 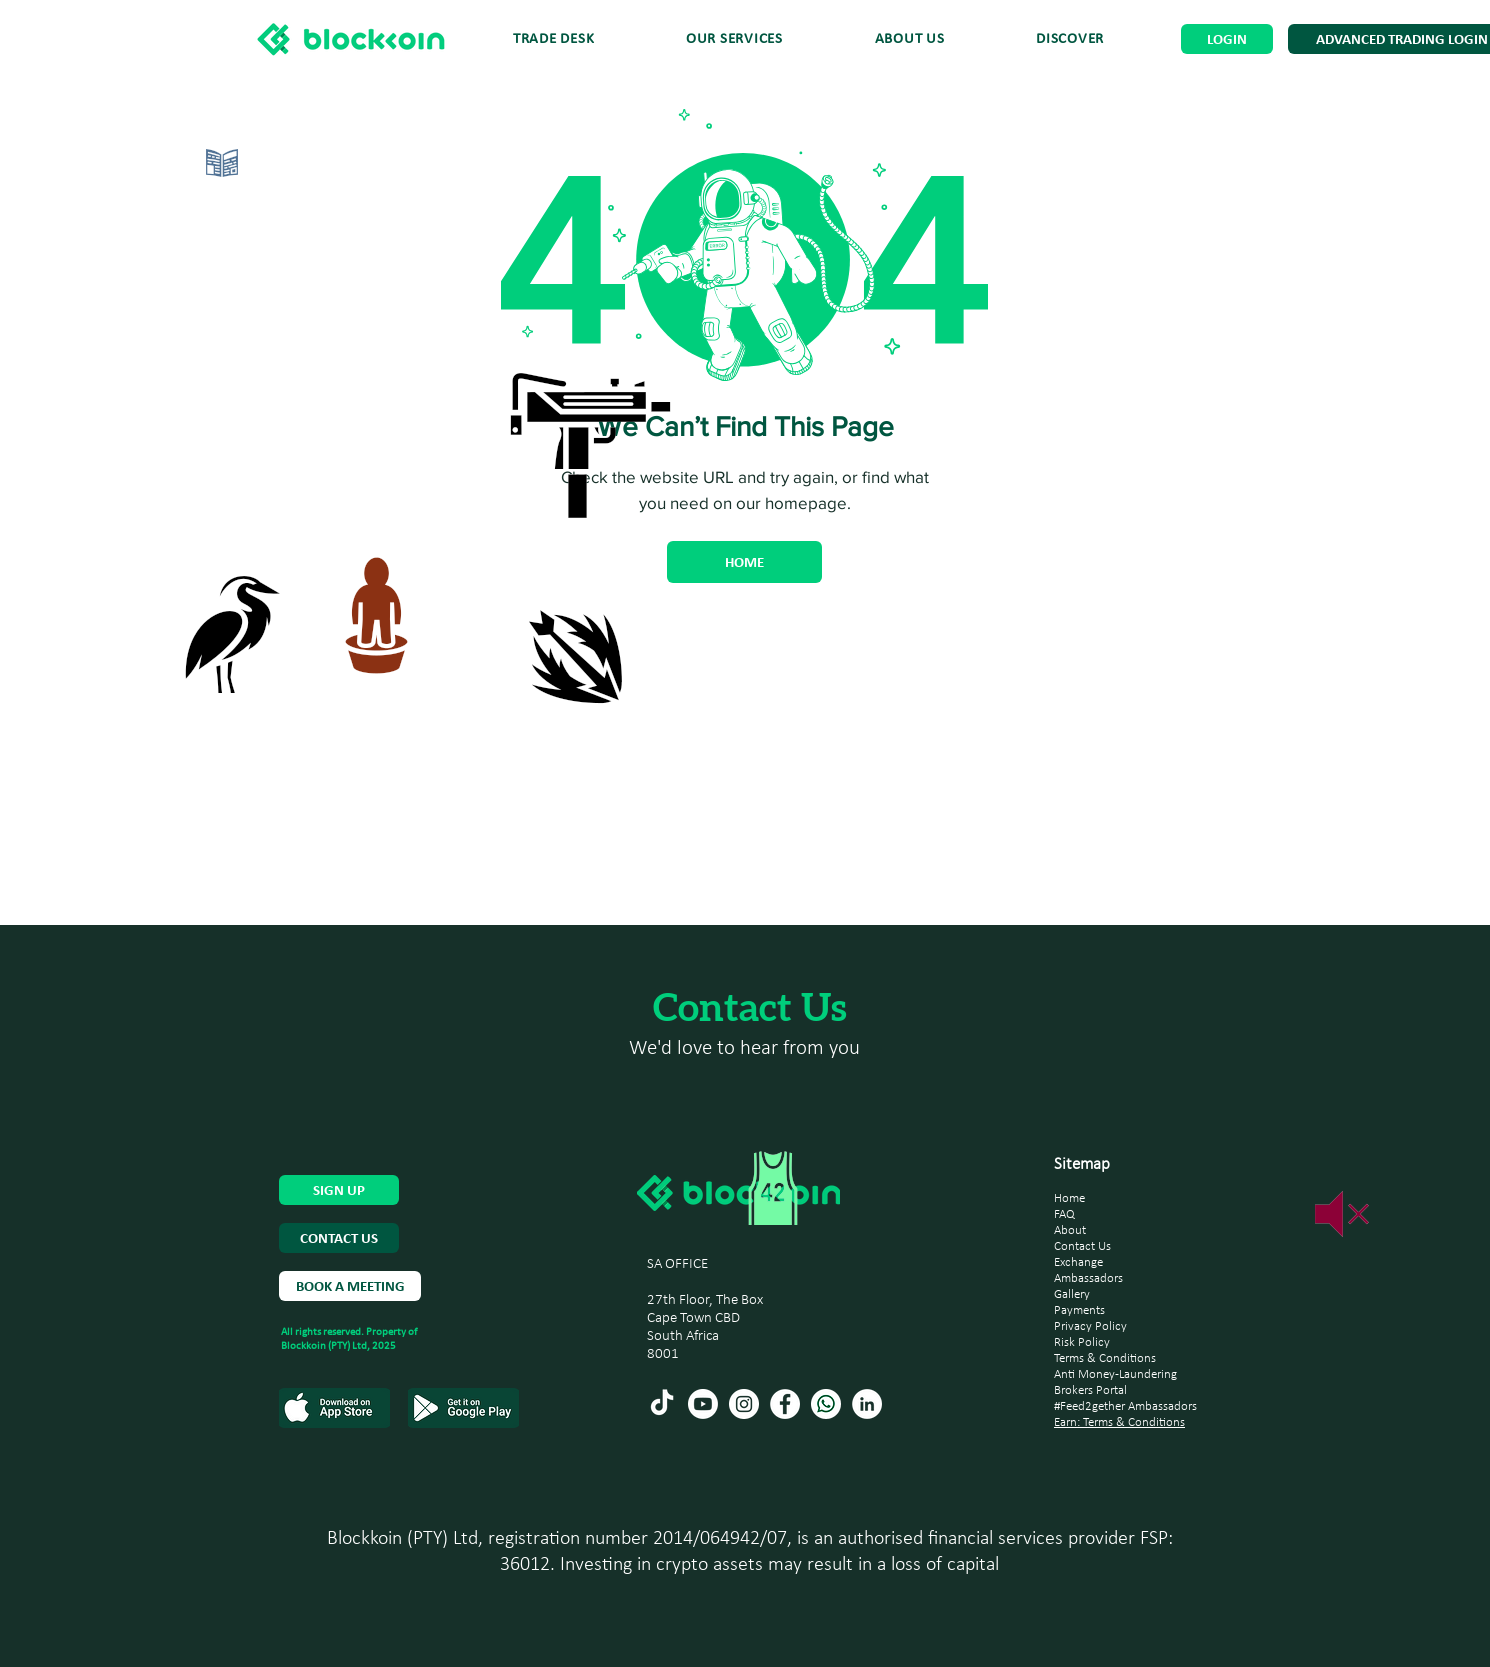 What do you see at coordinates (1340, 1214) in the screenshot?
I see `mute audio or sound` at bounding box center [1340, 1214].